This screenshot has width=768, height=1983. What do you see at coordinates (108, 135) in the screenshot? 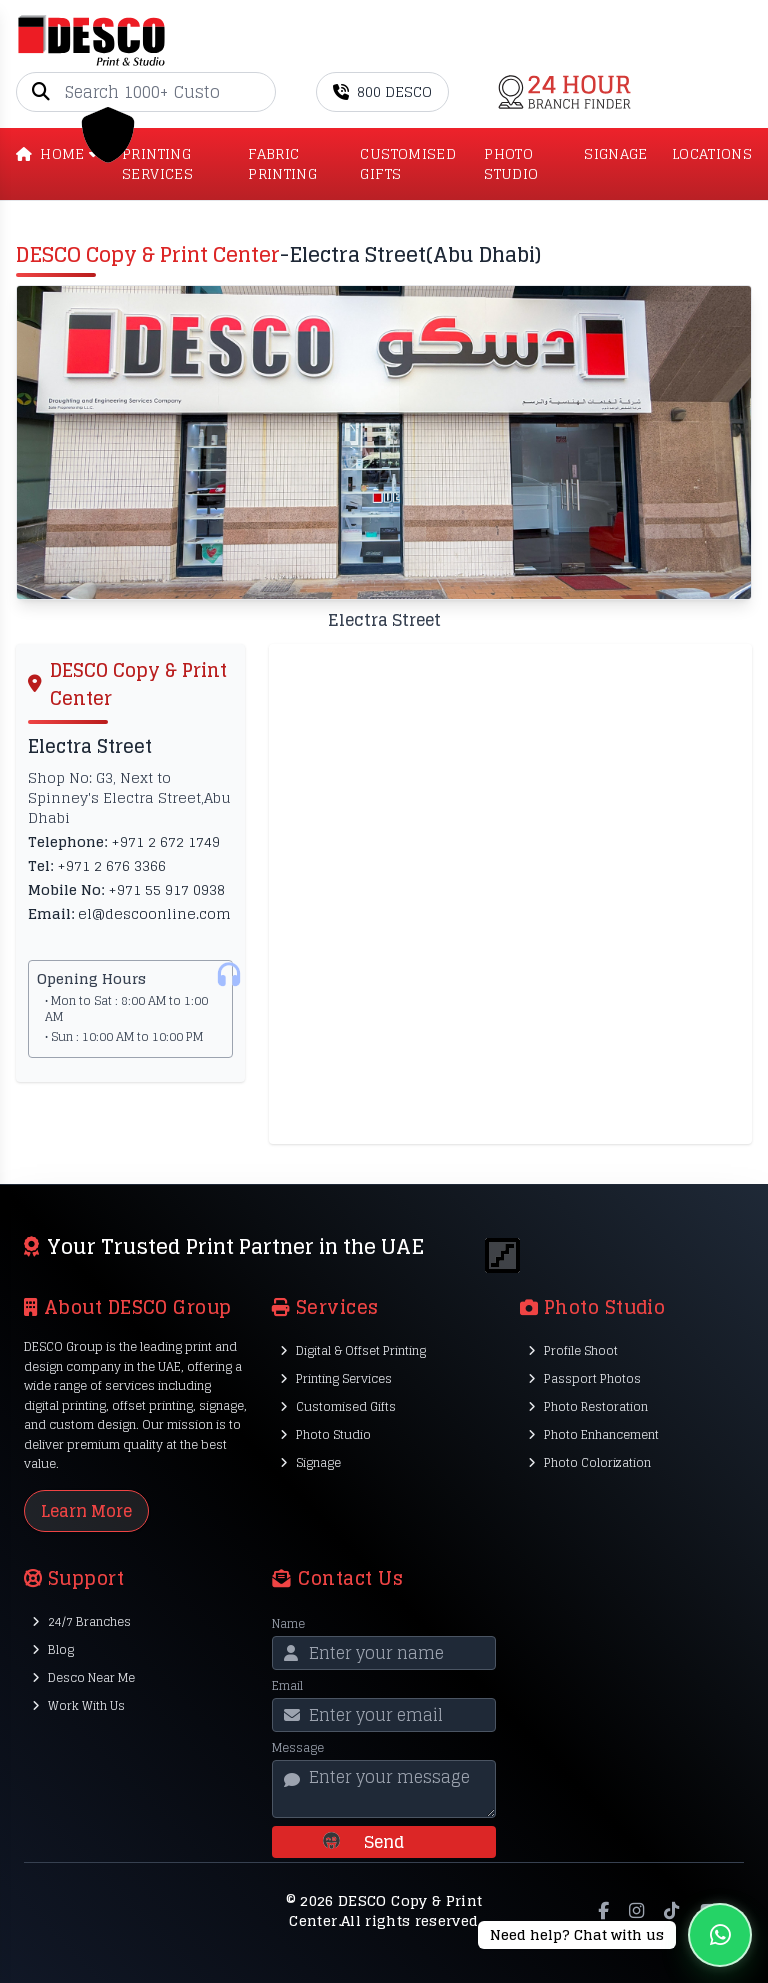
I see `security or protection settings` at bounding box center [108, 135].